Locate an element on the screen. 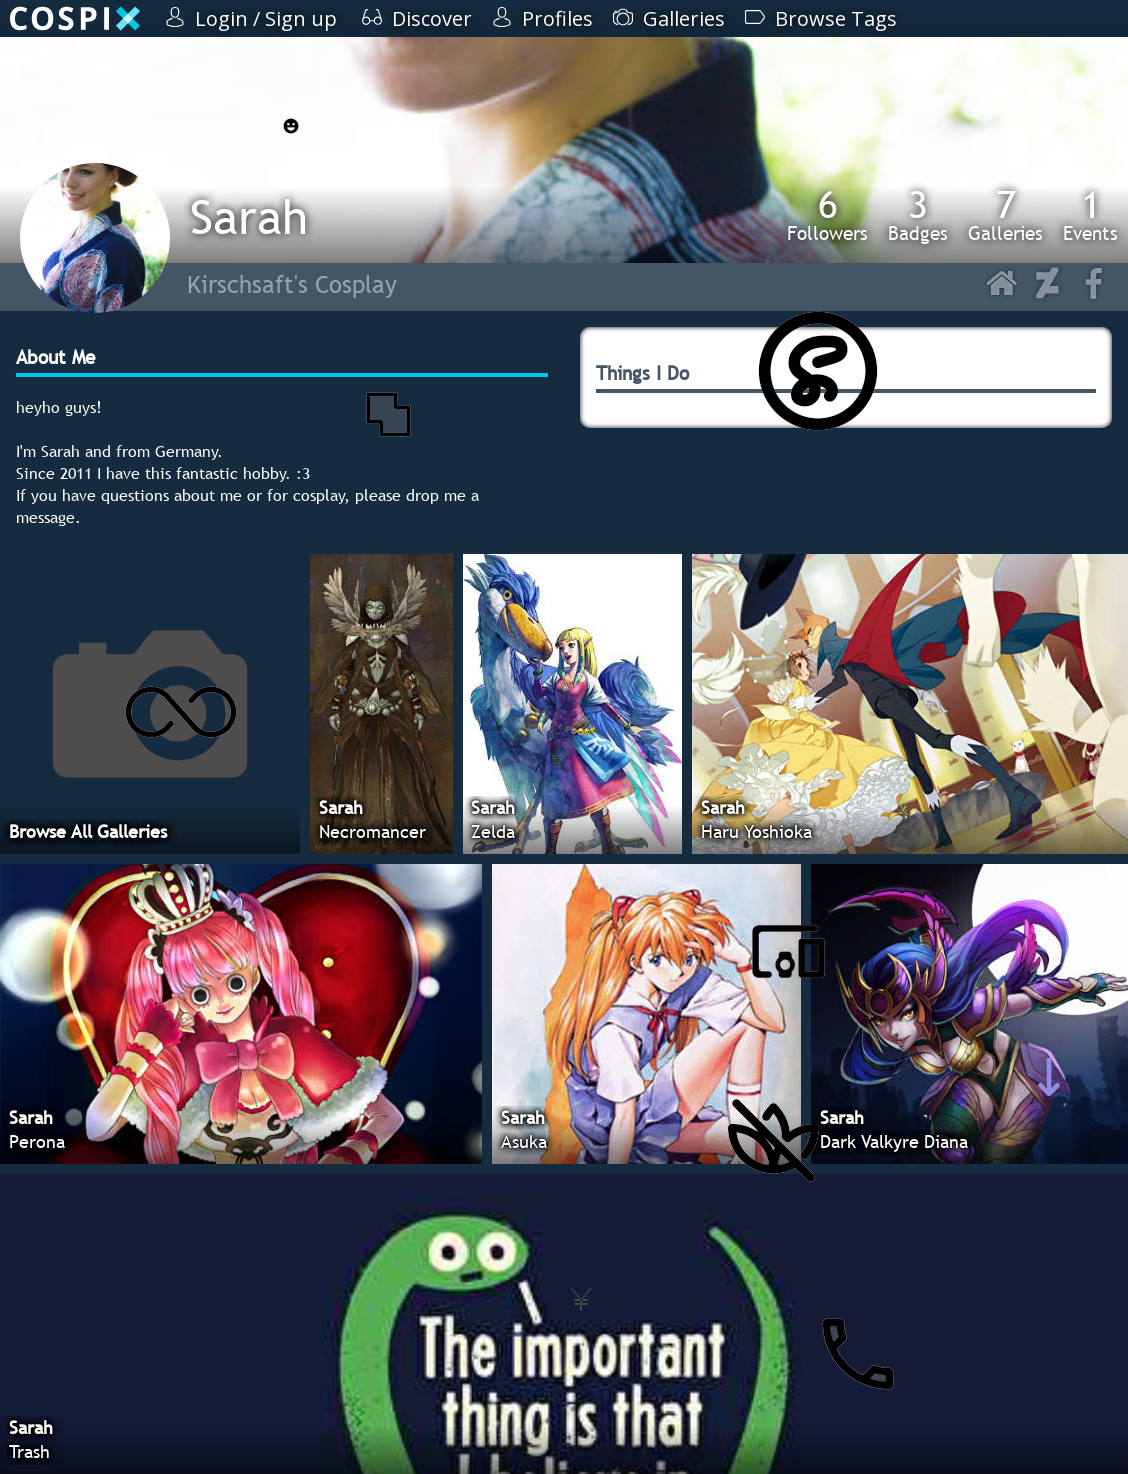 The image size is (1128, 1474). indicates unlimited or infinite content is located at coordinates (181, 712).